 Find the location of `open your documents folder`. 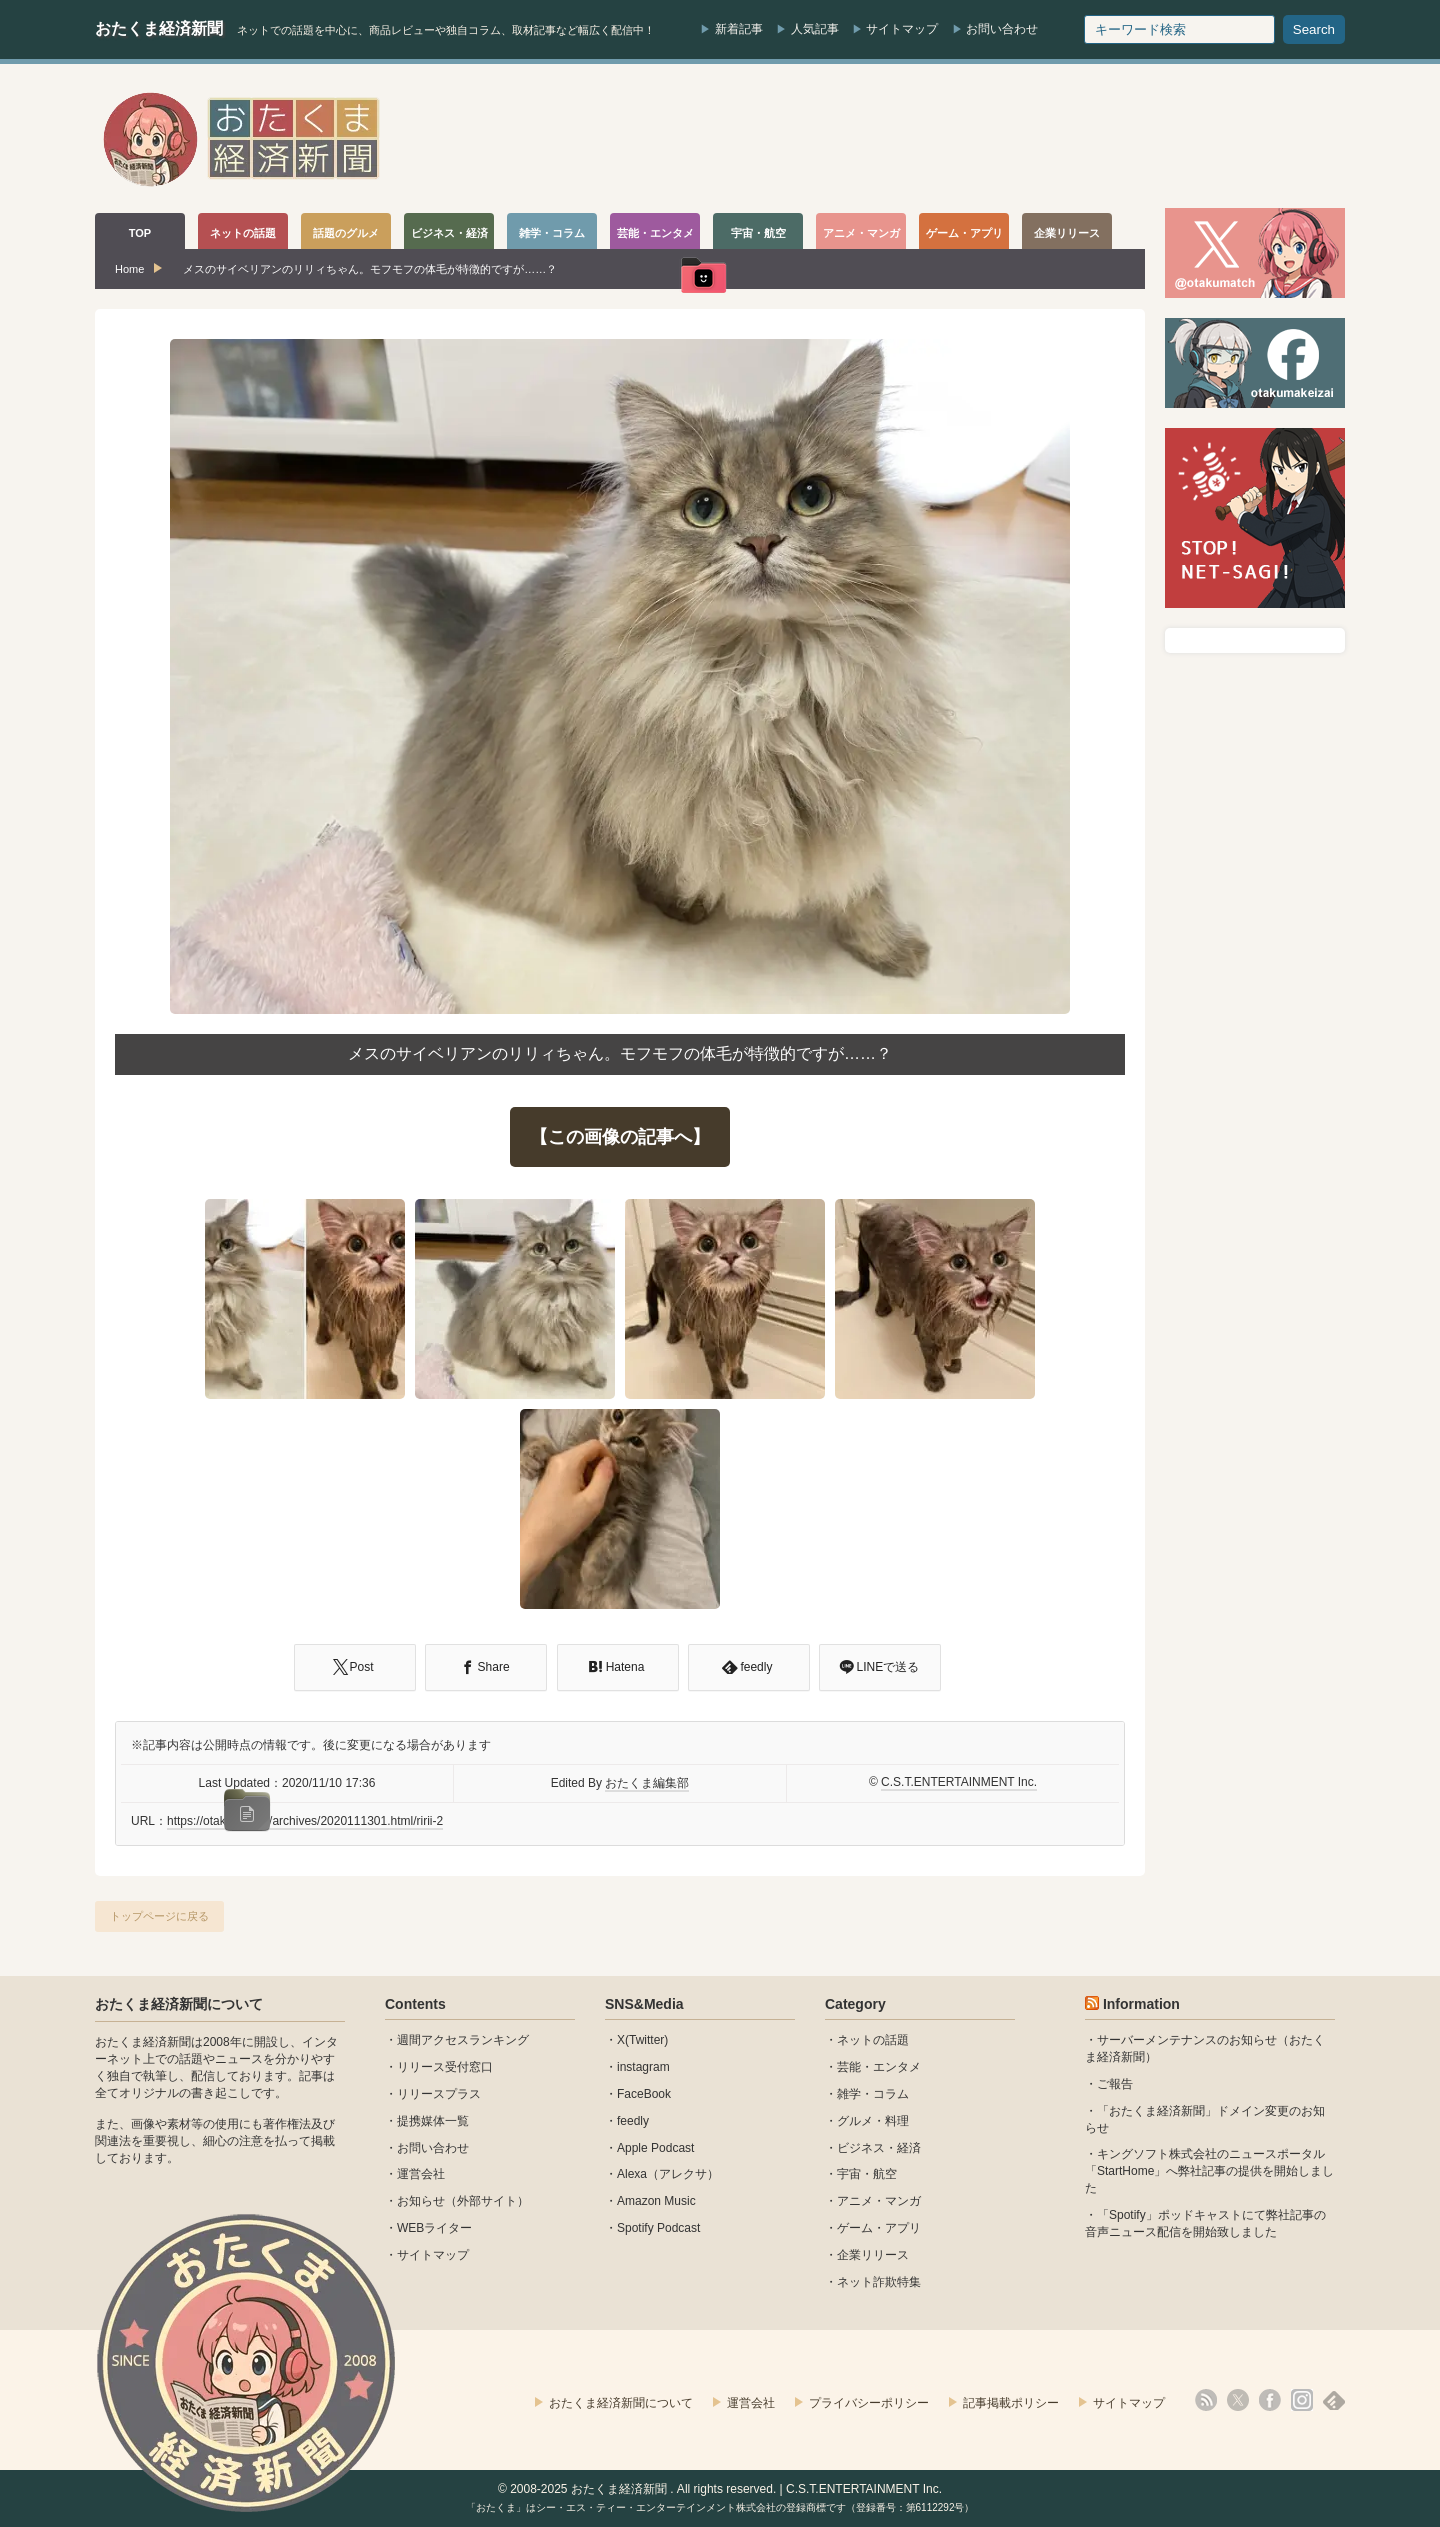

open your documents folder is located at coordinates (247, 1810).